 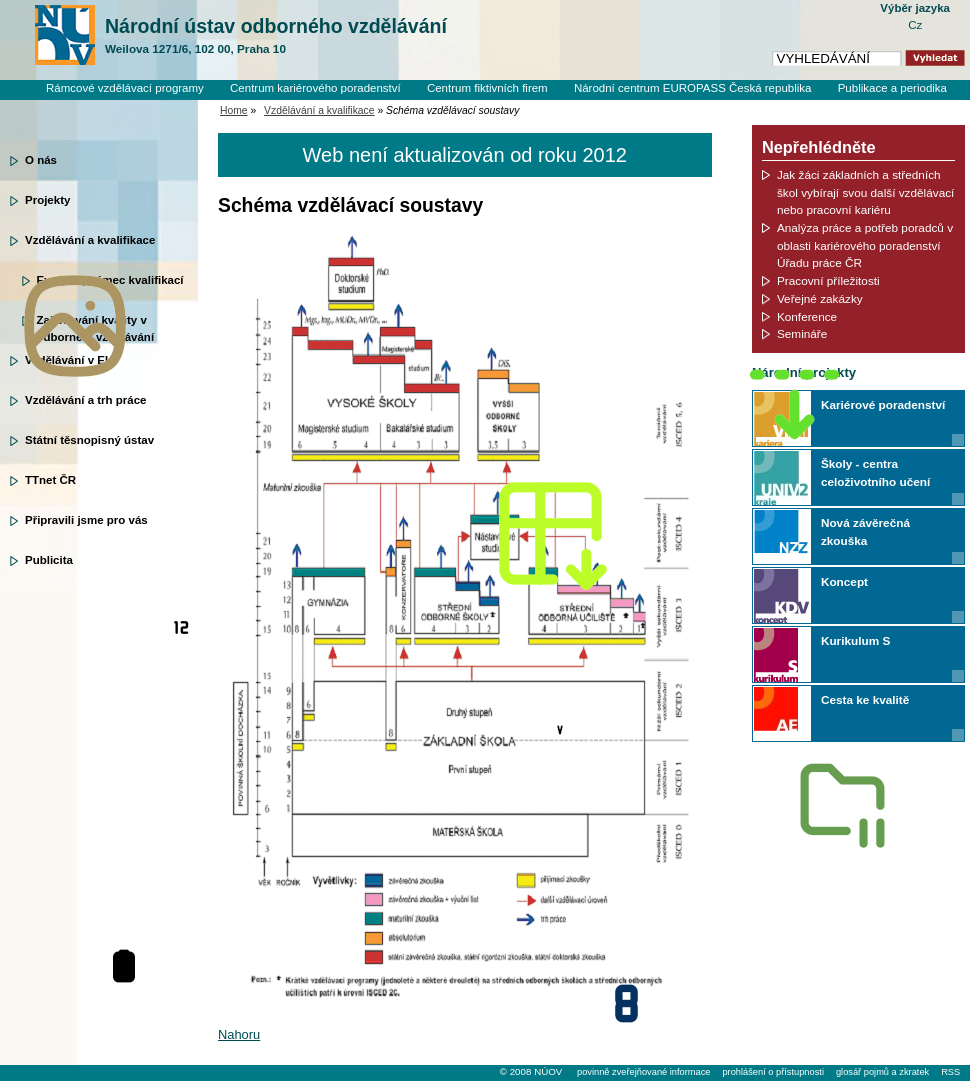 What do you see at coordinates (75, 326) in the screenshot?
I see `view photo gallery` at bounding box center [75, 326].